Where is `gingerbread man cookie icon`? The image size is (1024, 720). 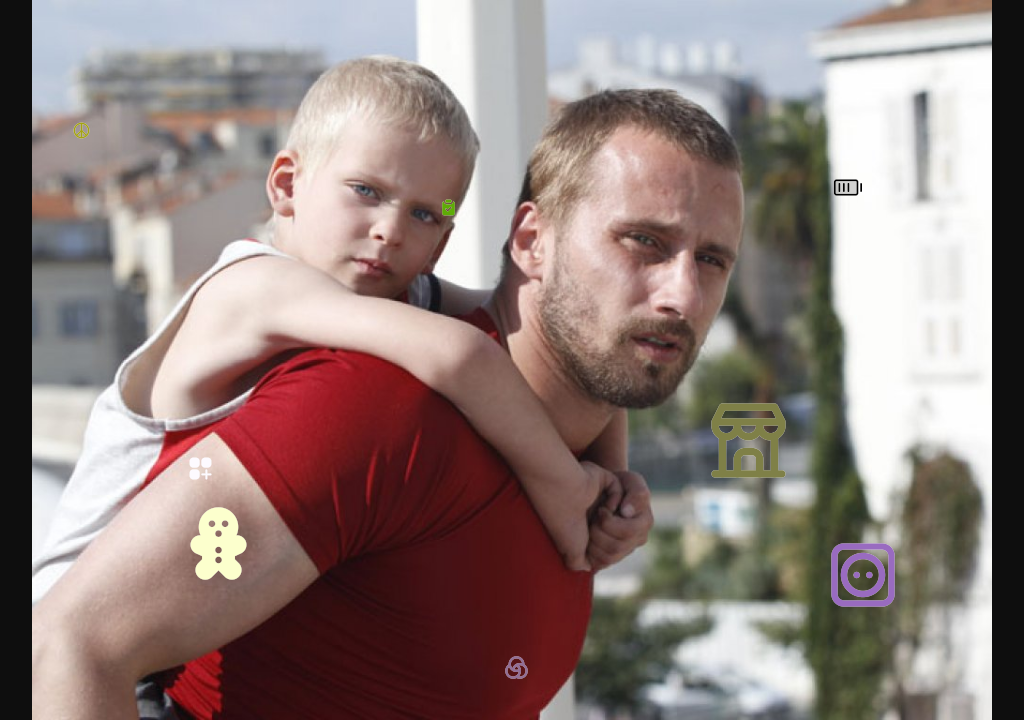
gingerbread man cookie icon is located at coordinates (218, 543).